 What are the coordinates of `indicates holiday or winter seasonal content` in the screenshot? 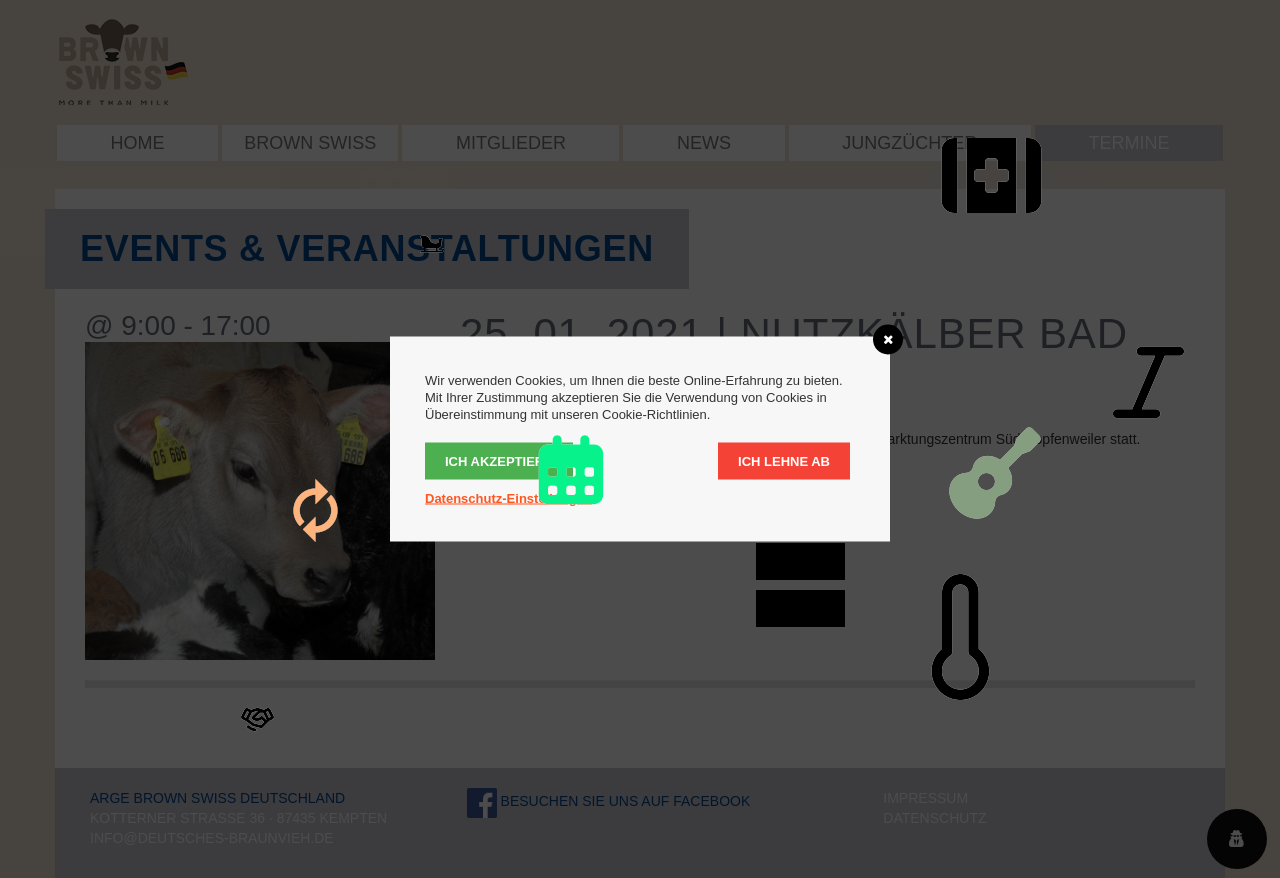 It's located at (431, 244).